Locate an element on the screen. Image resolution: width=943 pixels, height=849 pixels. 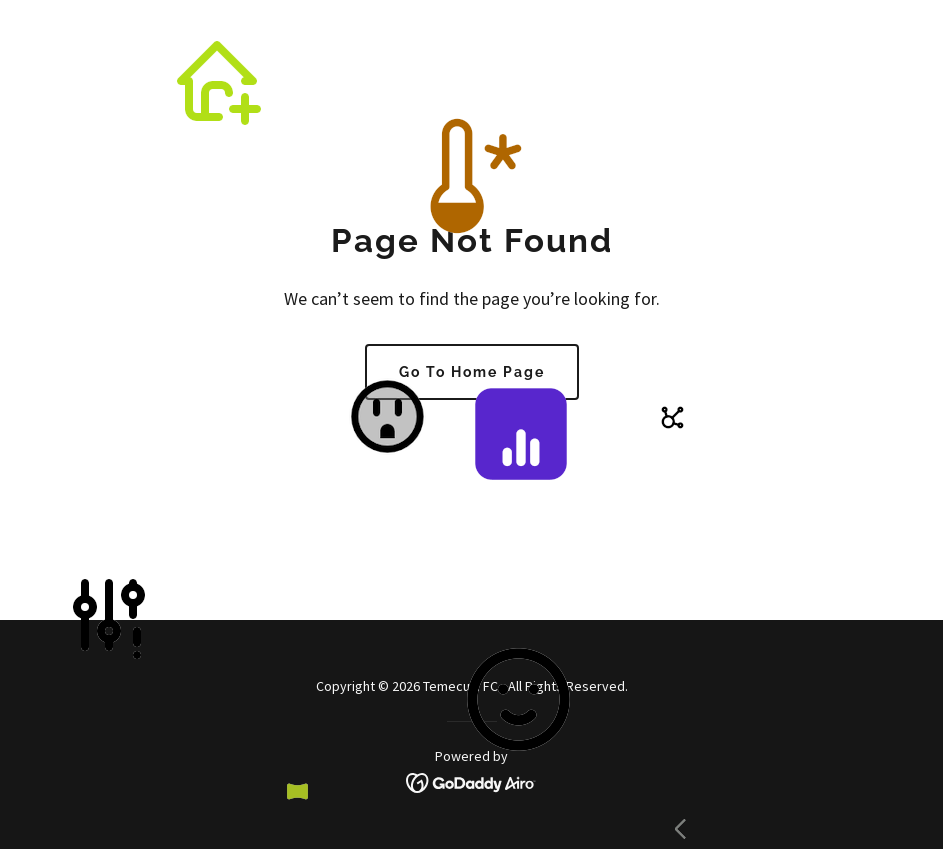
navigate back to the previous screen is located at coordinates (681, 829).